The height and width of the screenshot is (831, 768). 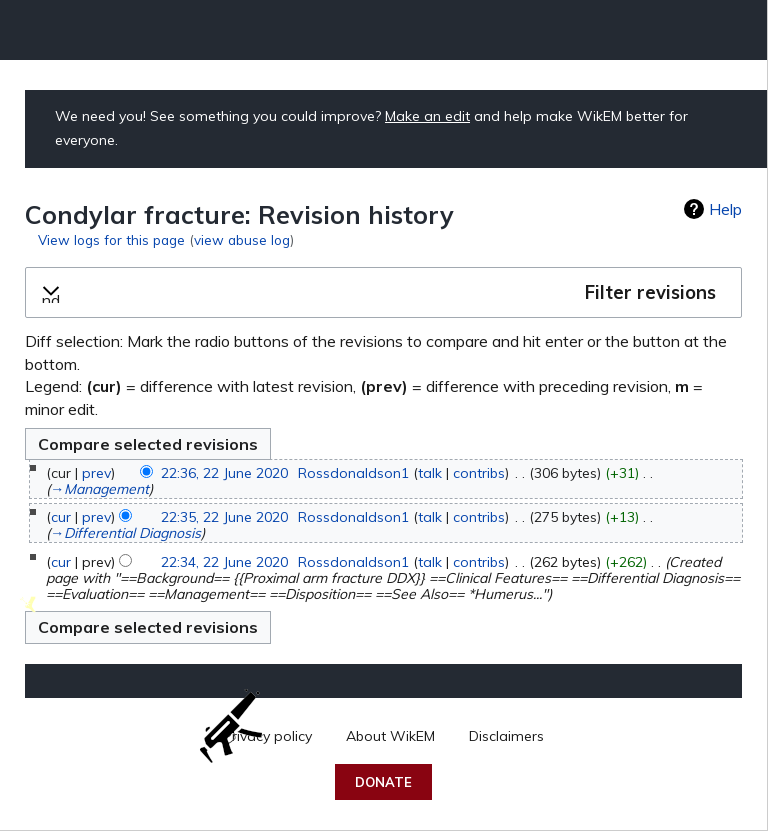 I want to click on indicates a character's weakness or vulnerability, so click(x=27, y=604).